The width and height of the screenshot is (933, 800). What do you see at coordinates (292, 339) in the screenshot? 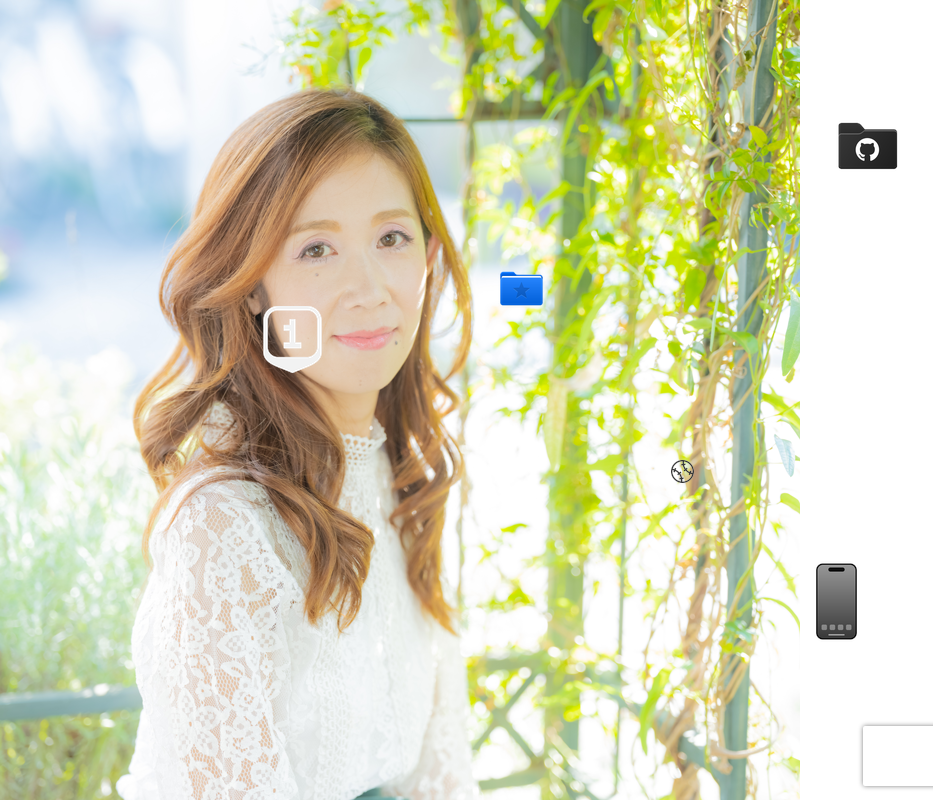
I see `indicates num lock is enabled` at bounding box center [292, 339].